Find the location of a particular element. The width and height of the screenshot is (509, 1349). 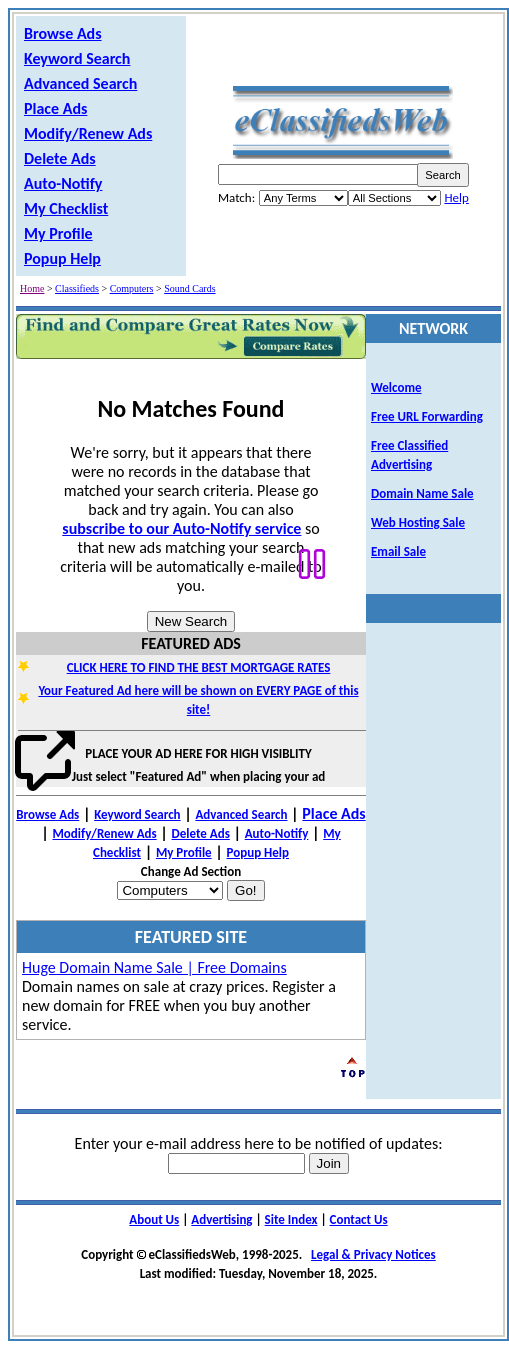

switch to column layout view is located at coordinates (312, 564).